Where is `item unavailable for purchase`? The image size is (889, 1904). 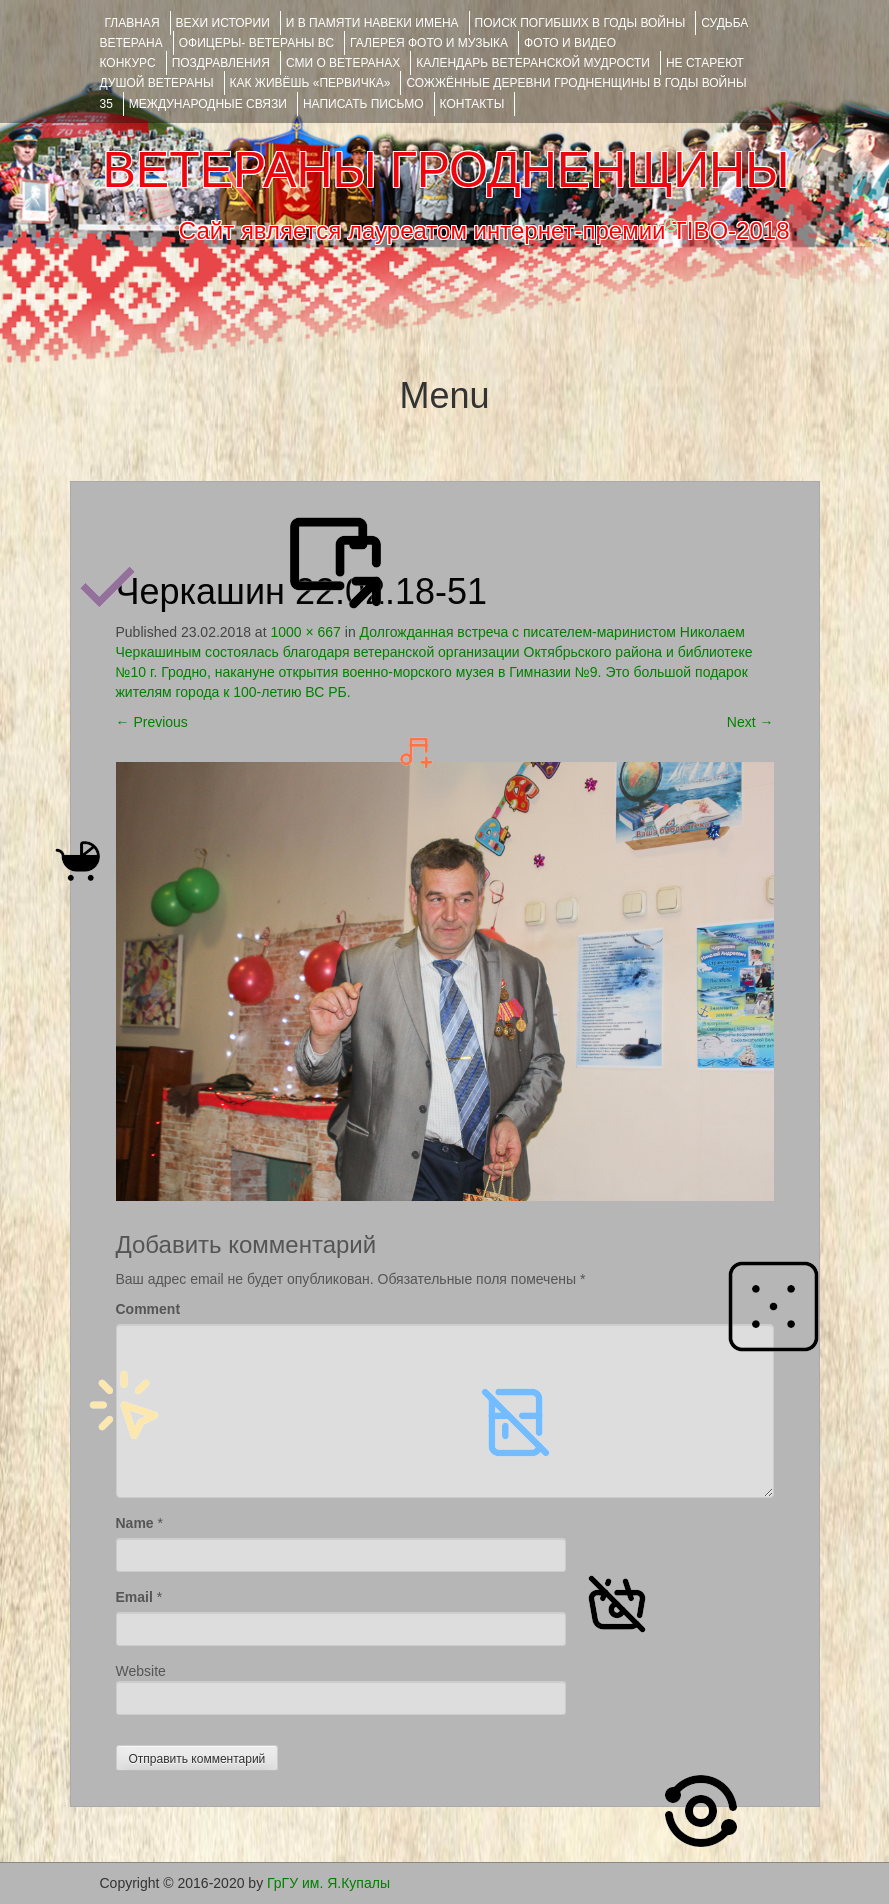
item unavailable for purchase is located at coordinates (617, 1604).